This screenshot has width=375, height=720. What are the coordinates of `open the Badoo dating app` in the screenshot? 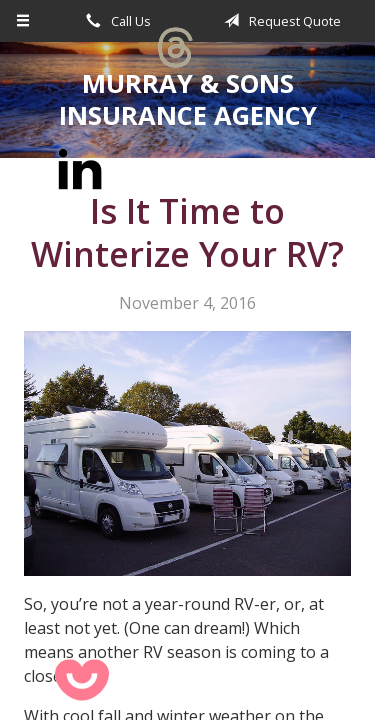 It's located at (82, 680).